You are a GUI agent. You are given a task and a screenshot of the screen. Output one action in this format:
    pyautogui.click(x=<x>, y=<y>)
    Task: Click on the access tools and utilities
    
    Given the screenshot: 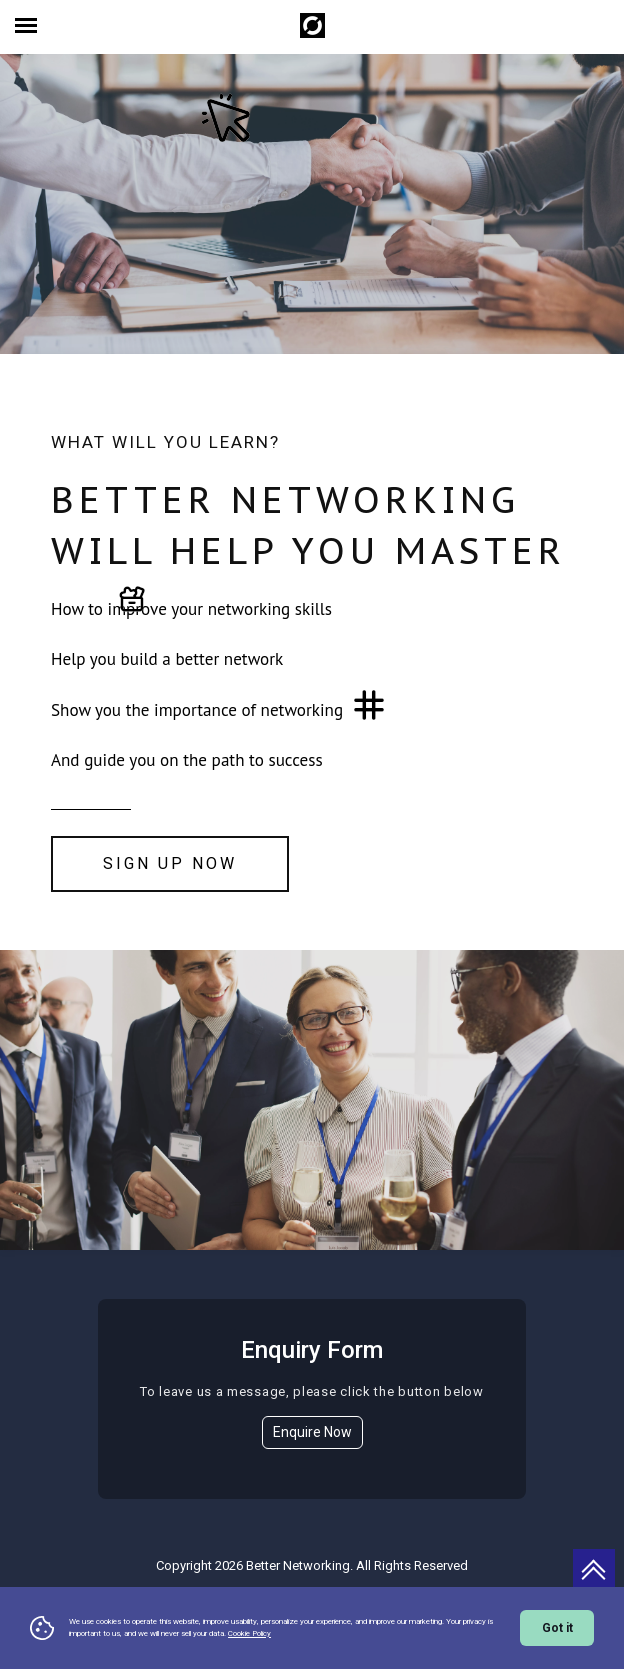 What is the action you would take?
    pyautogui.click(x=132, y=599)
    